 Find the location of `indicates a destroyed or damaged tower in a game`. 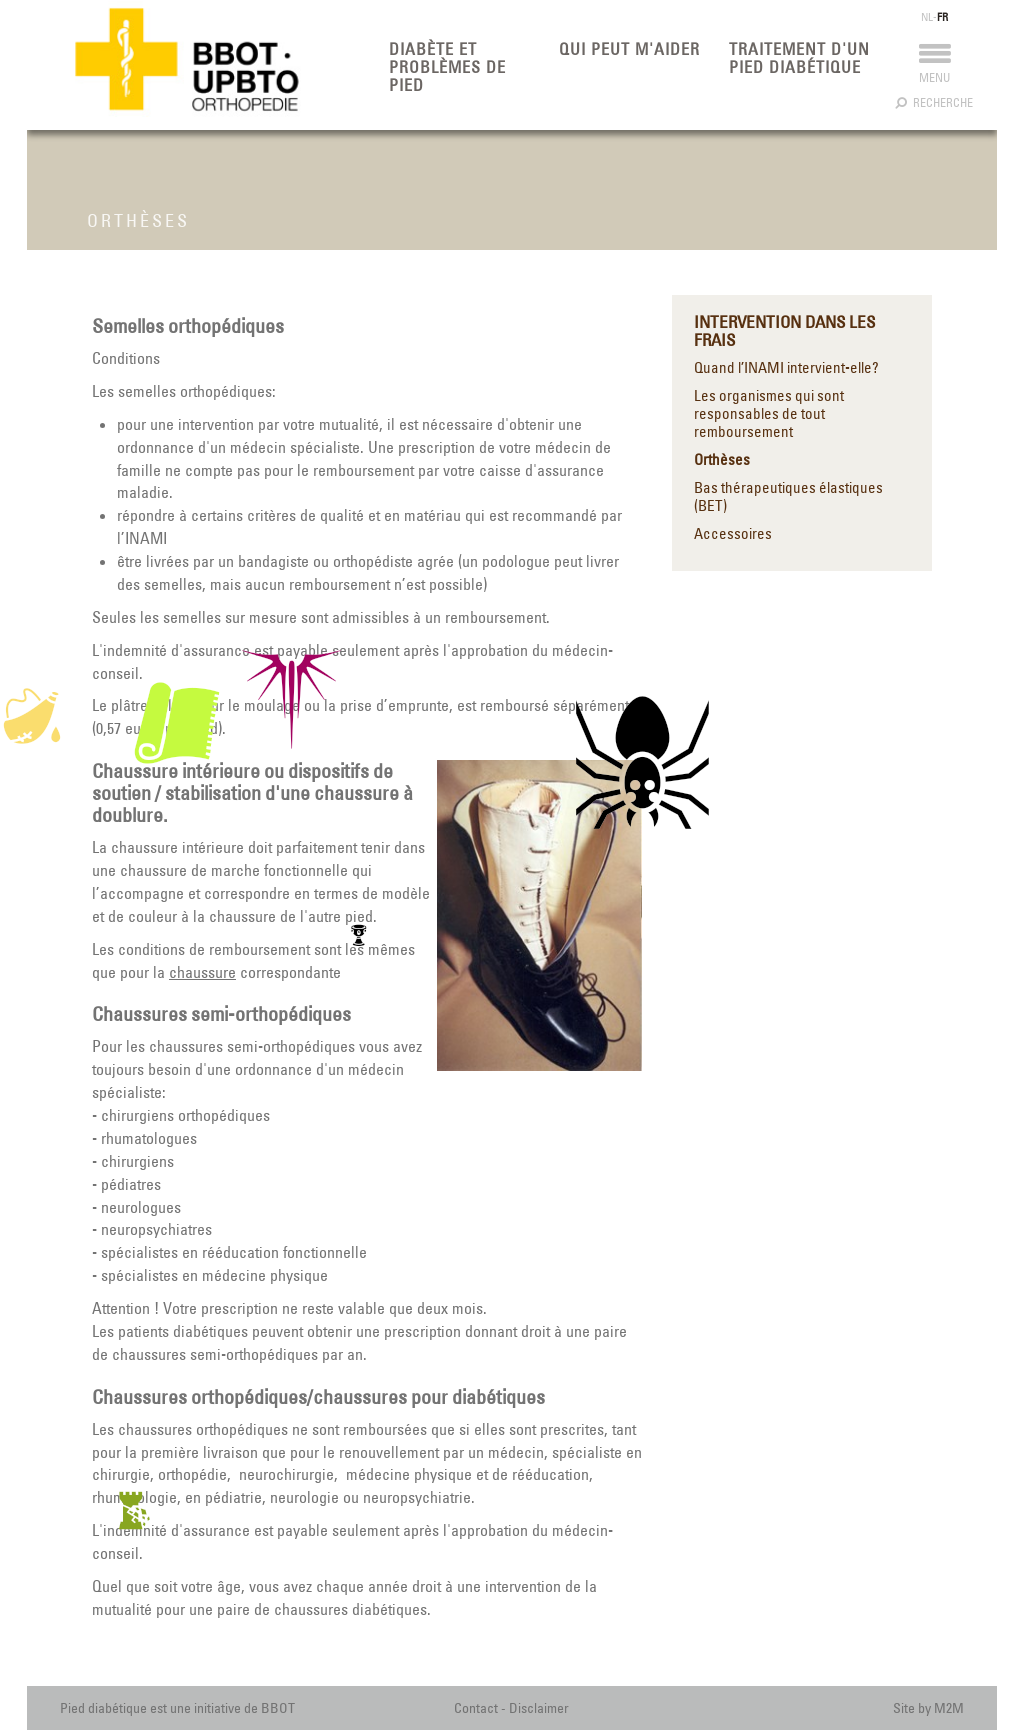

indicates a destroyed or damaged tower in a game is located at coordinates (132, 1510).